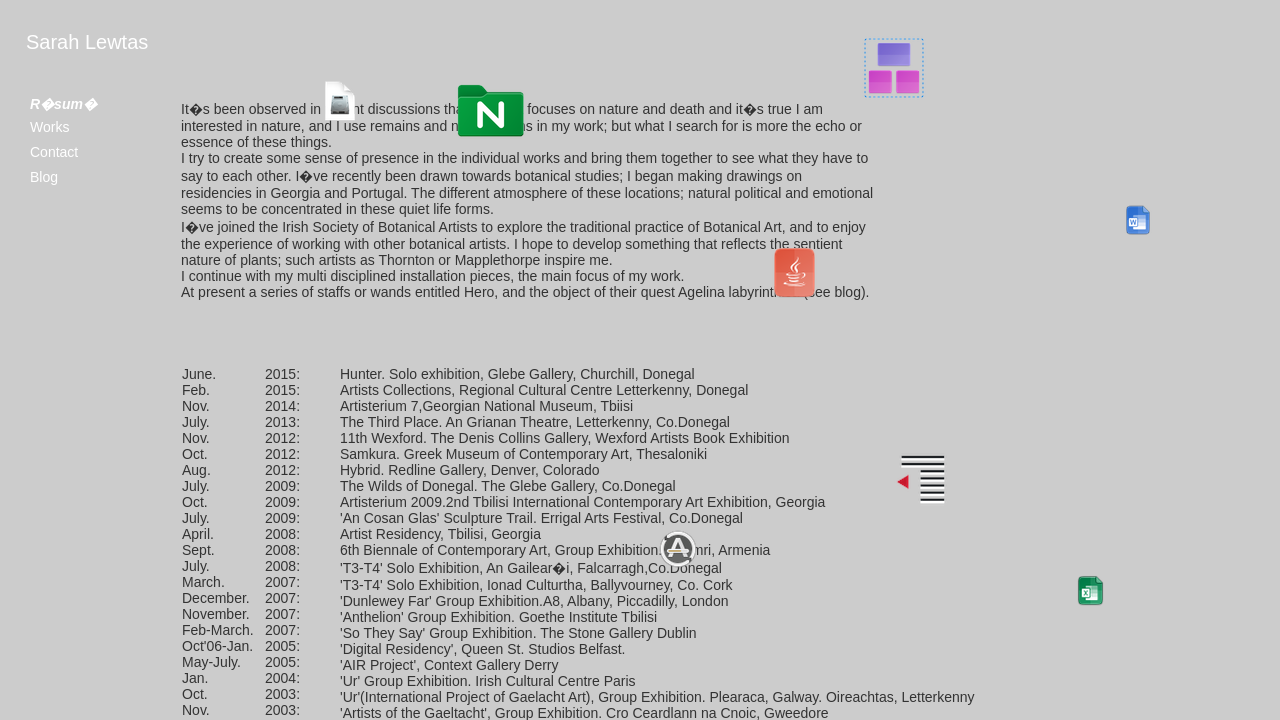  What do you see at coordinates (1090, 590) in the screenshot?
I see `open a microsoft excel spreadsheet file` at bounding box center [1090, 590].